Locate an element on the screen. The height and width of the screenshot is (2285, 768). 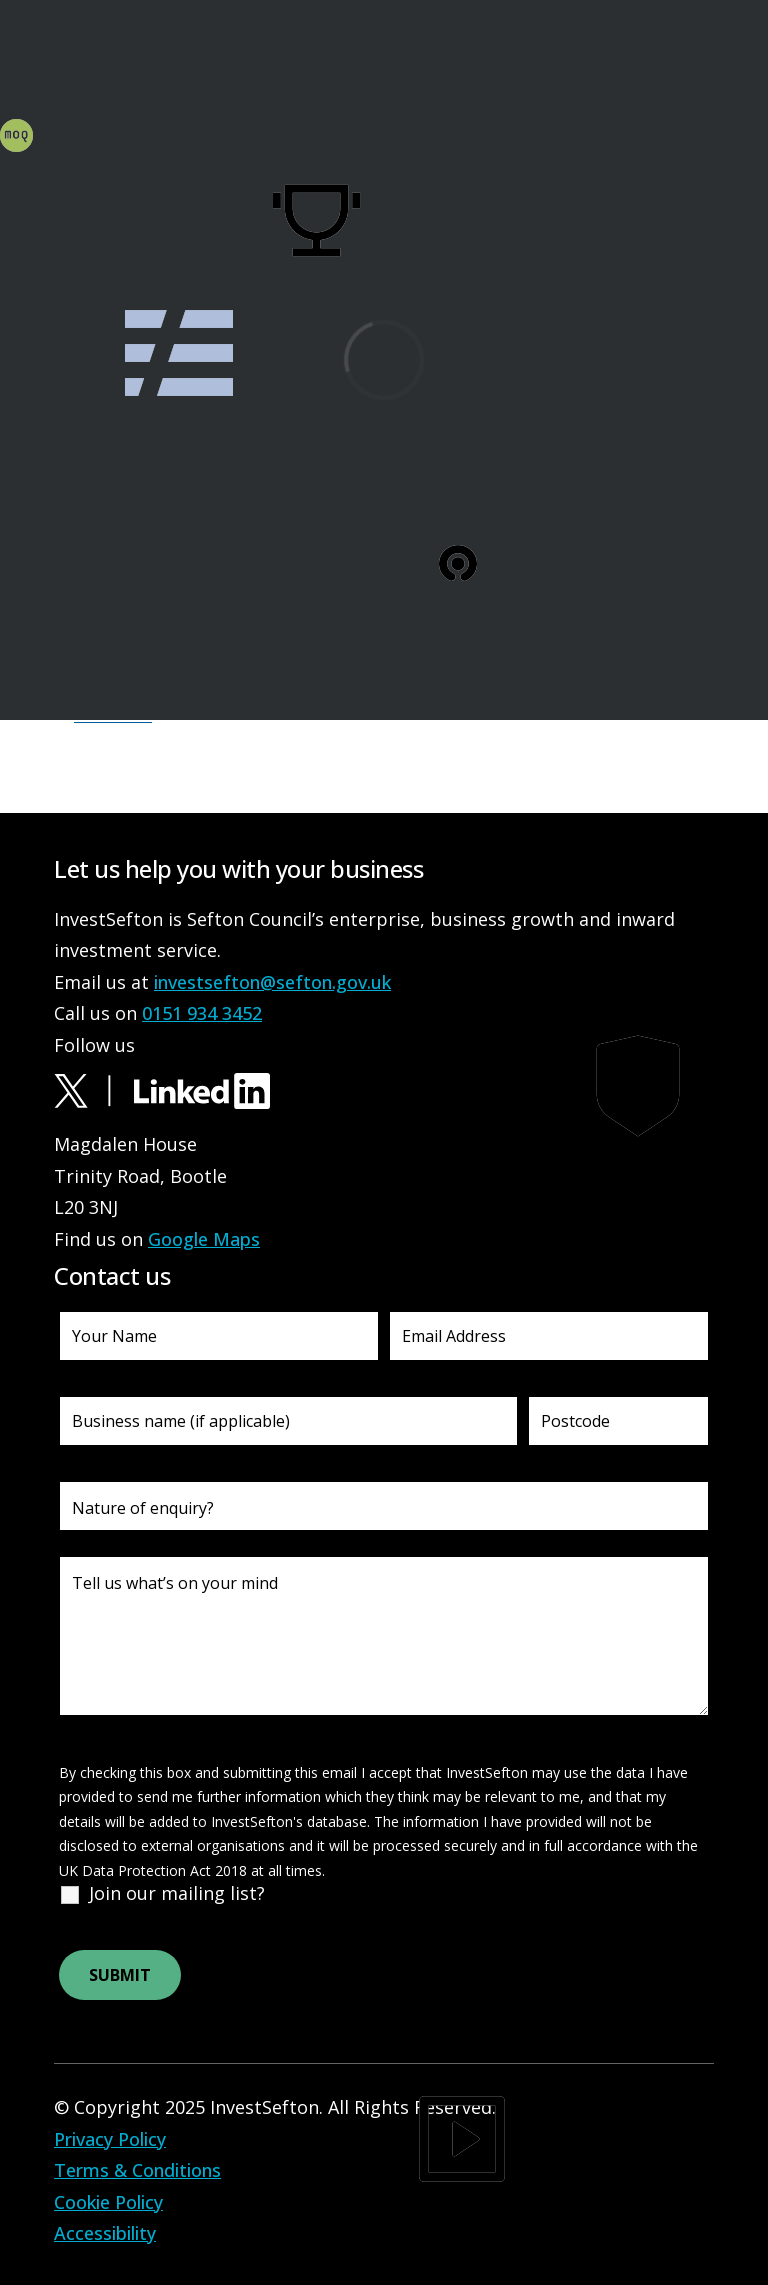
indicates secure or protected status is located at coordinates (638, 1086).